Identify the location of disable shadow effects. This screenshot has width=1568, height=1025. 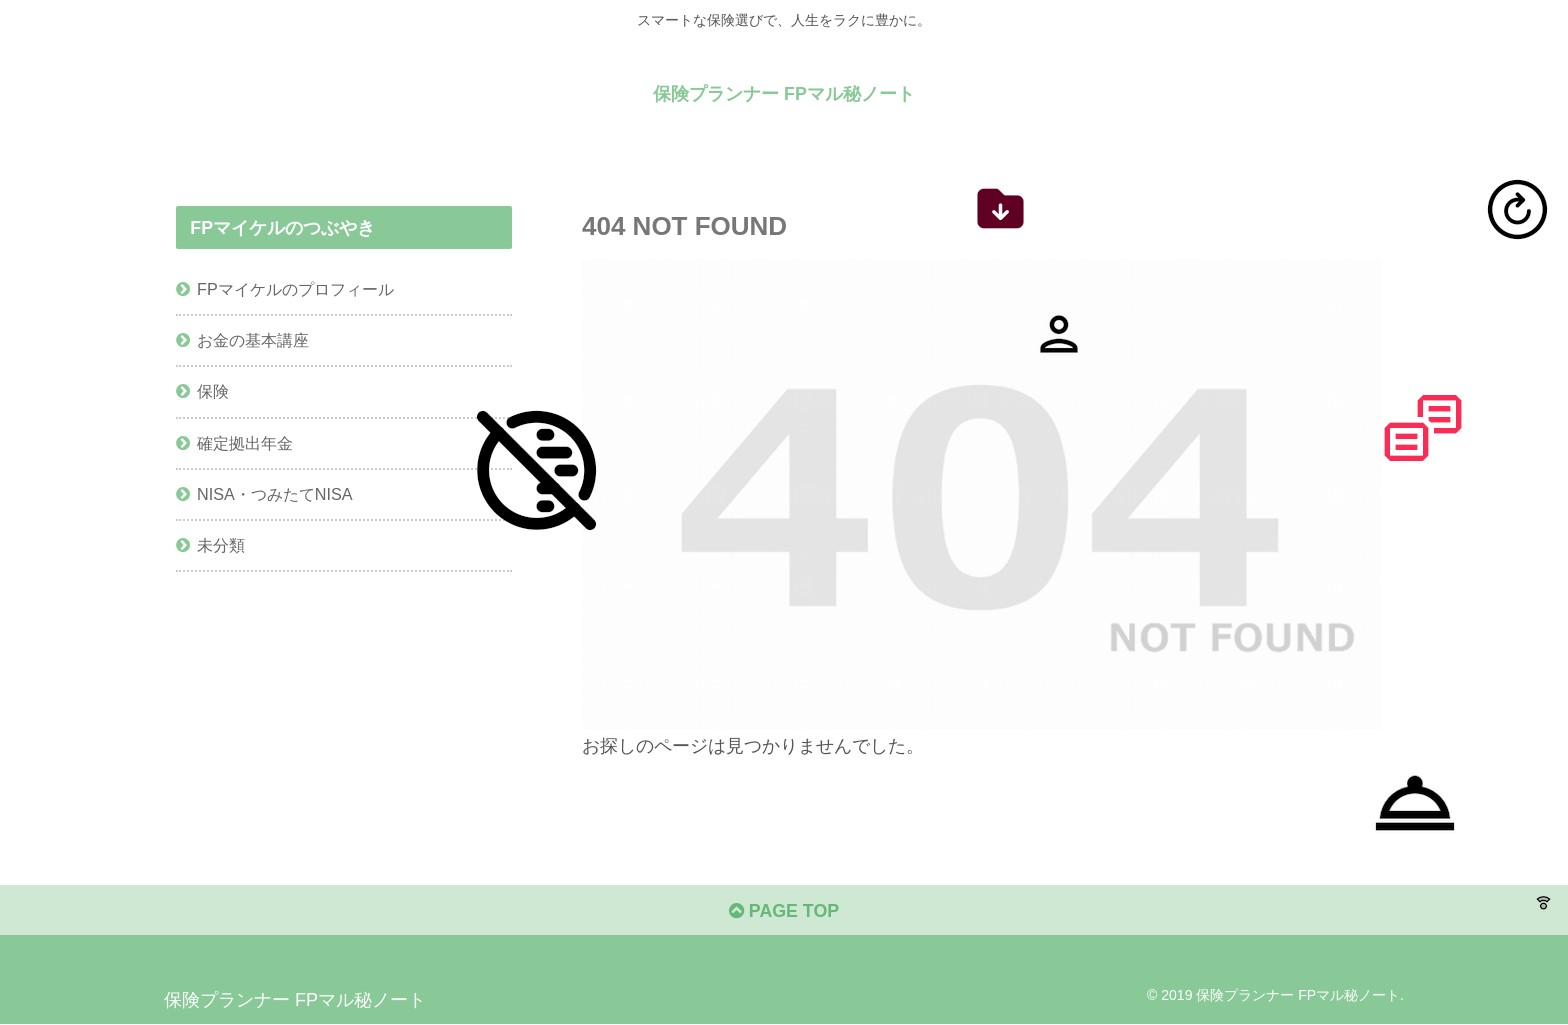
(536, 470).